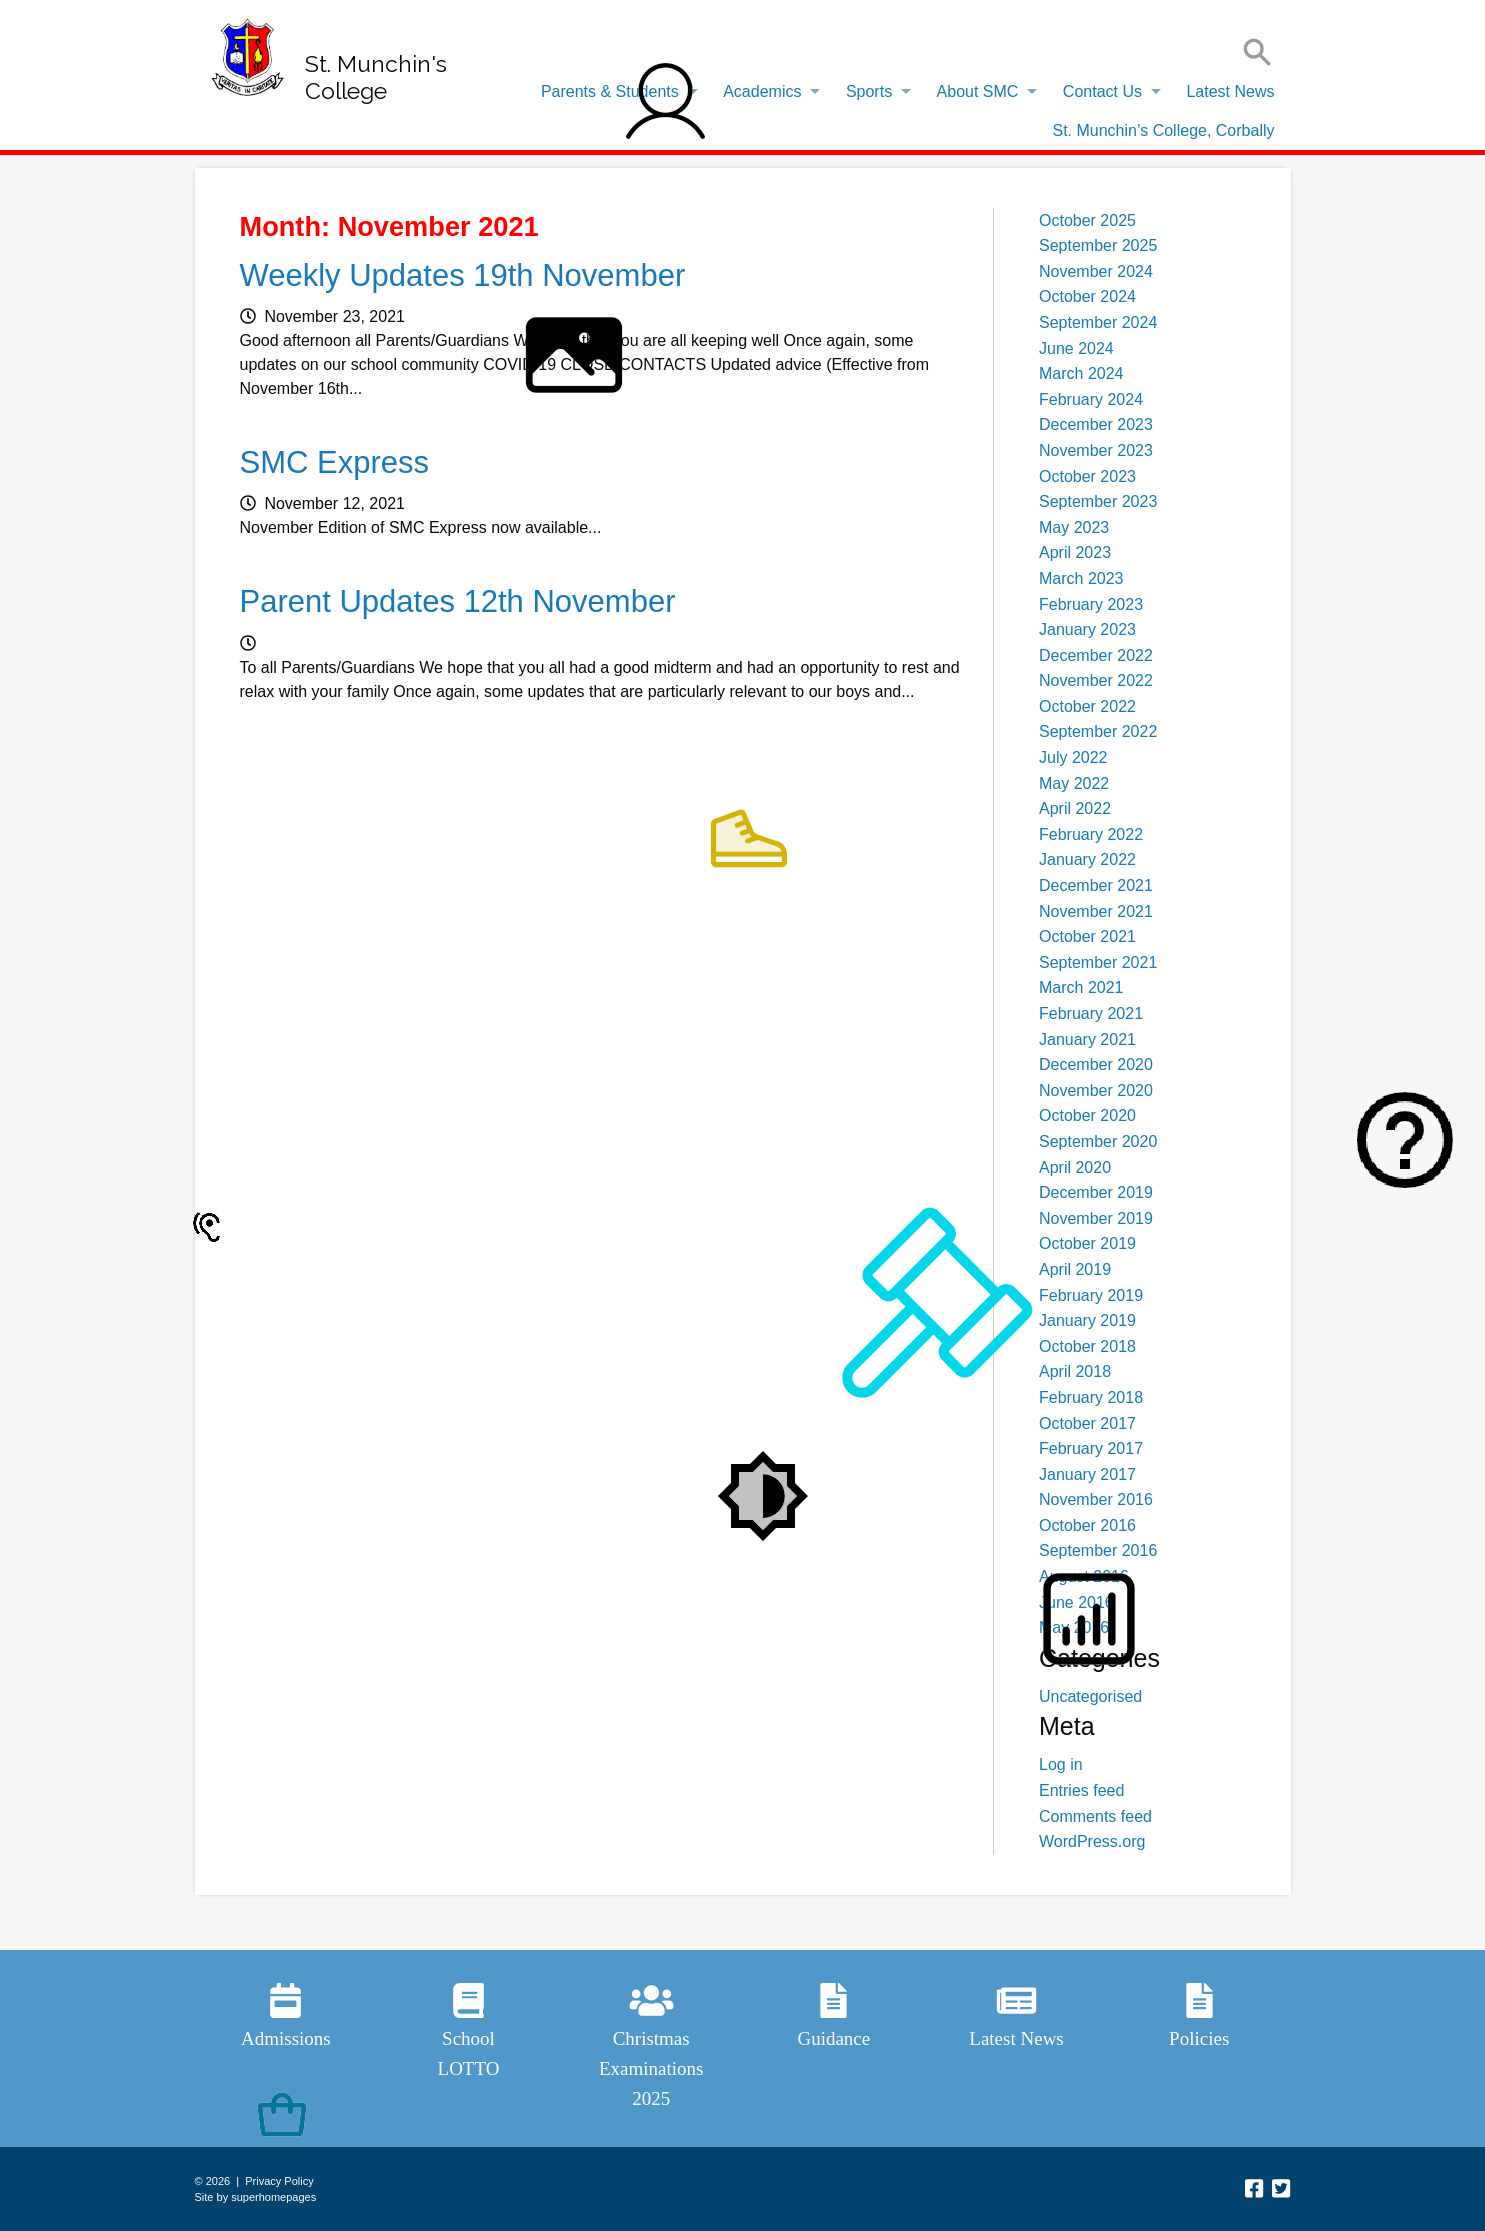  What do you see at coordinates (930, 1310) in the screenshot?
I see `access legal or terms of service information` at bounding box center [930, 1310].